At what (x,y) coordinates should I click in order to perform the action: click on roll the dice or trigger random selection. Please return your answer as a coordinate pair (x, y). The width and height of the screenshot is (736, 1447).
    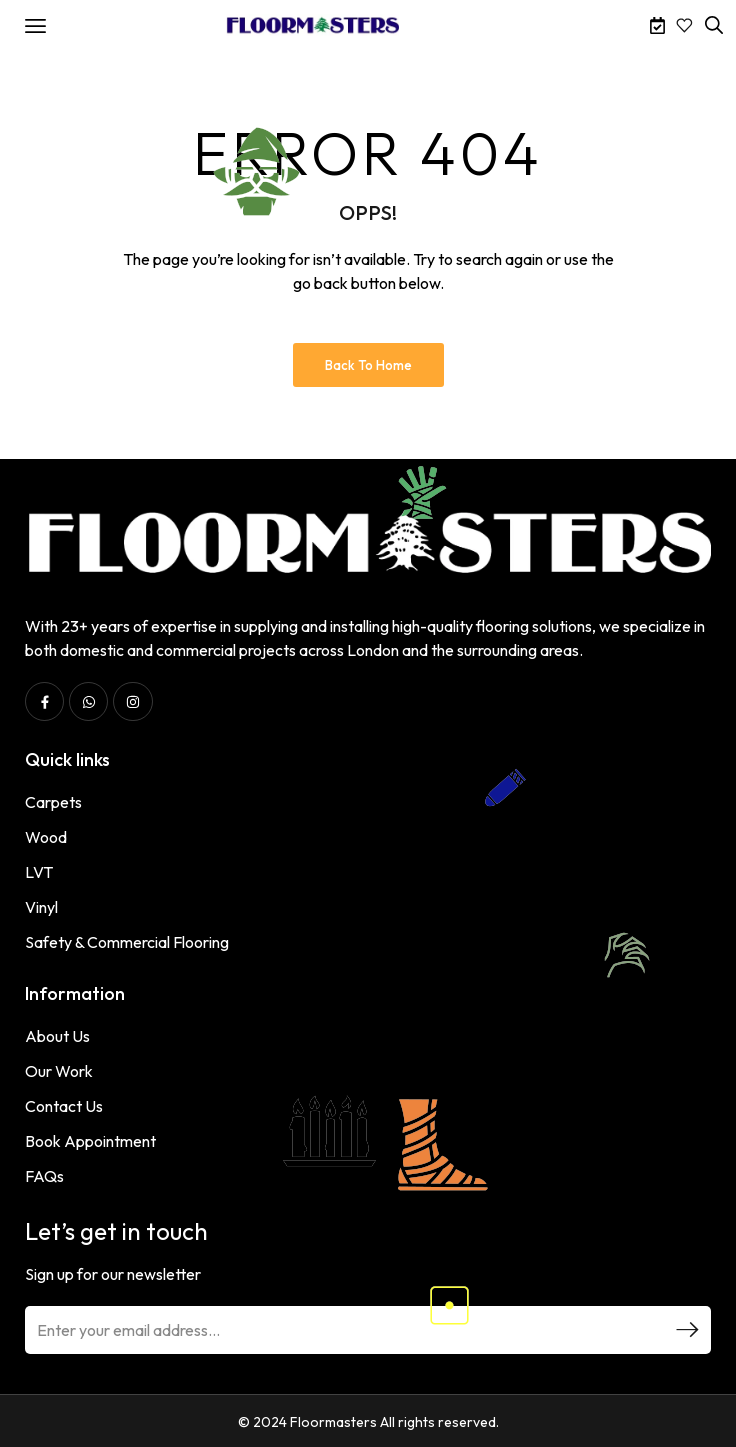
    Looking at the image, I should click on (449, 1305).